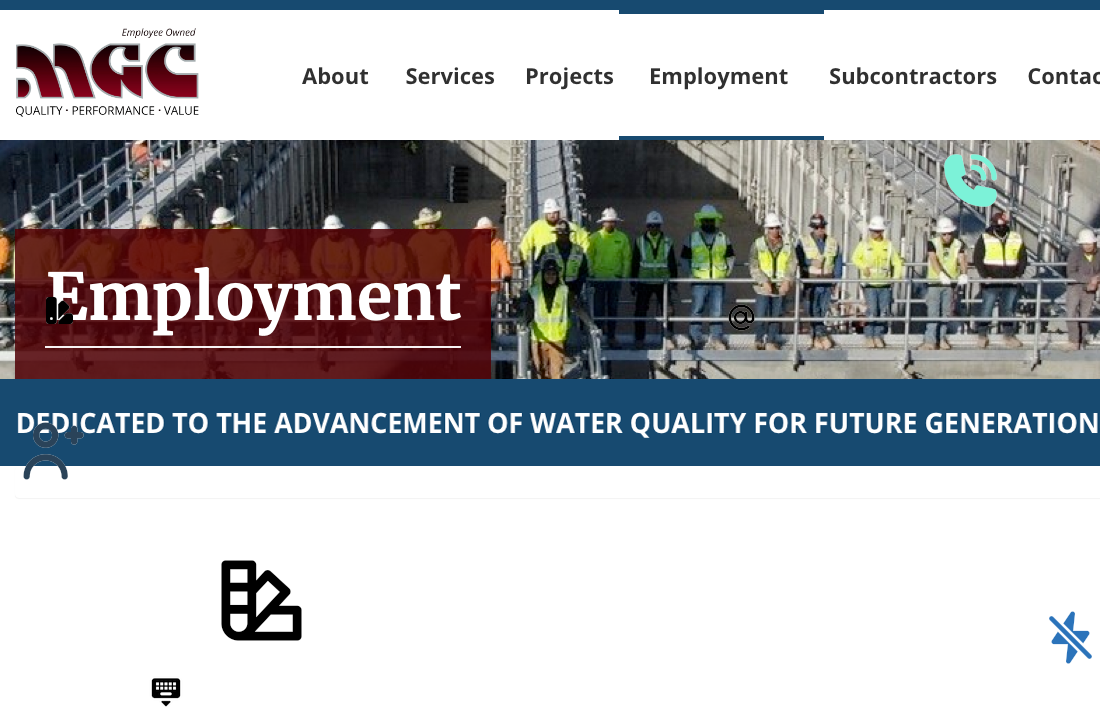 The image size is (1100, 720). I want to click on add a new contact, so click(52, 451).